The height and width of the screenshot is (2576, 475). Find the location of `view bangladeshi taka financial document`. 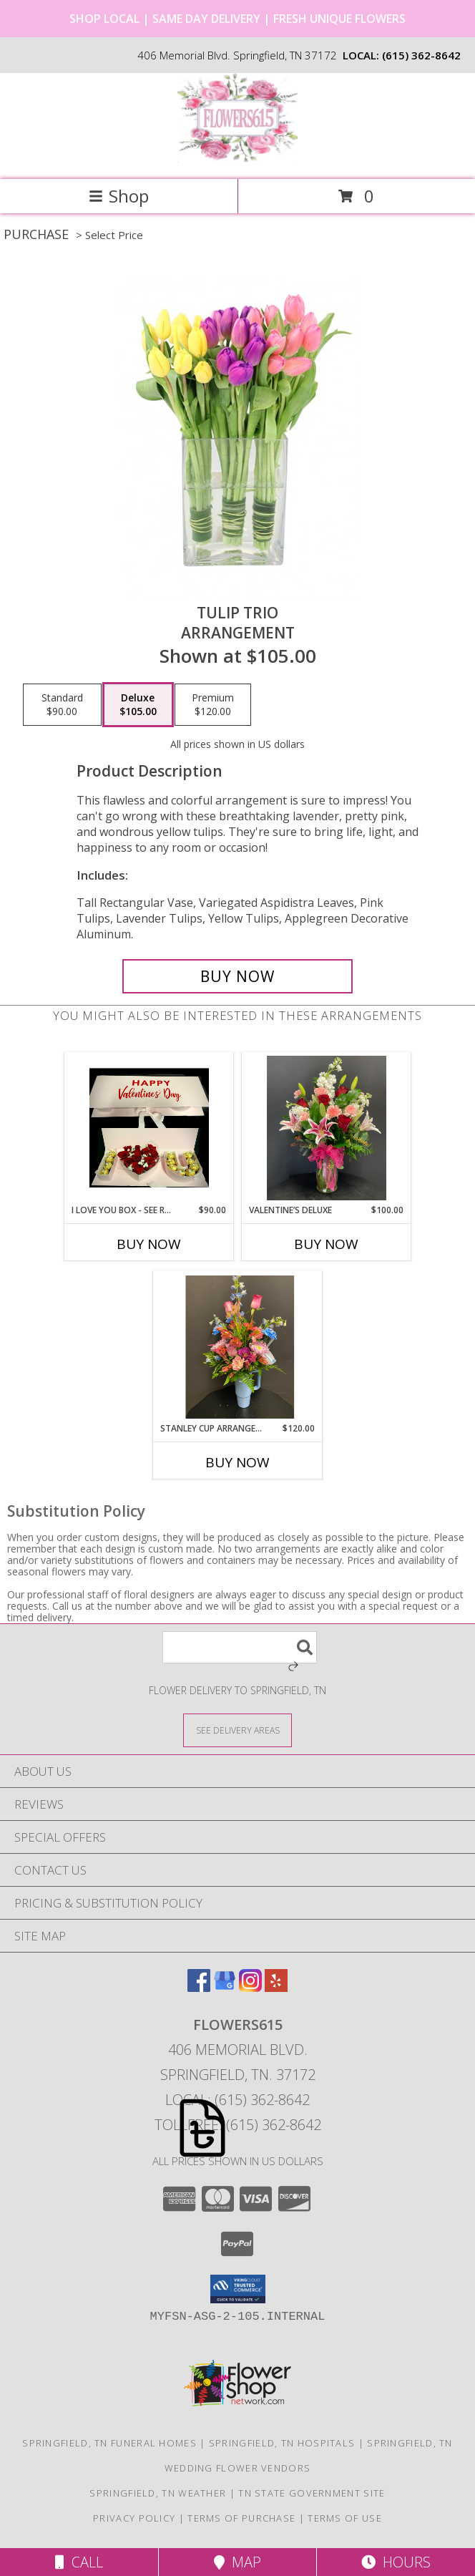

view bangladeshi taka financial document is located at coordinates (202, 2128).